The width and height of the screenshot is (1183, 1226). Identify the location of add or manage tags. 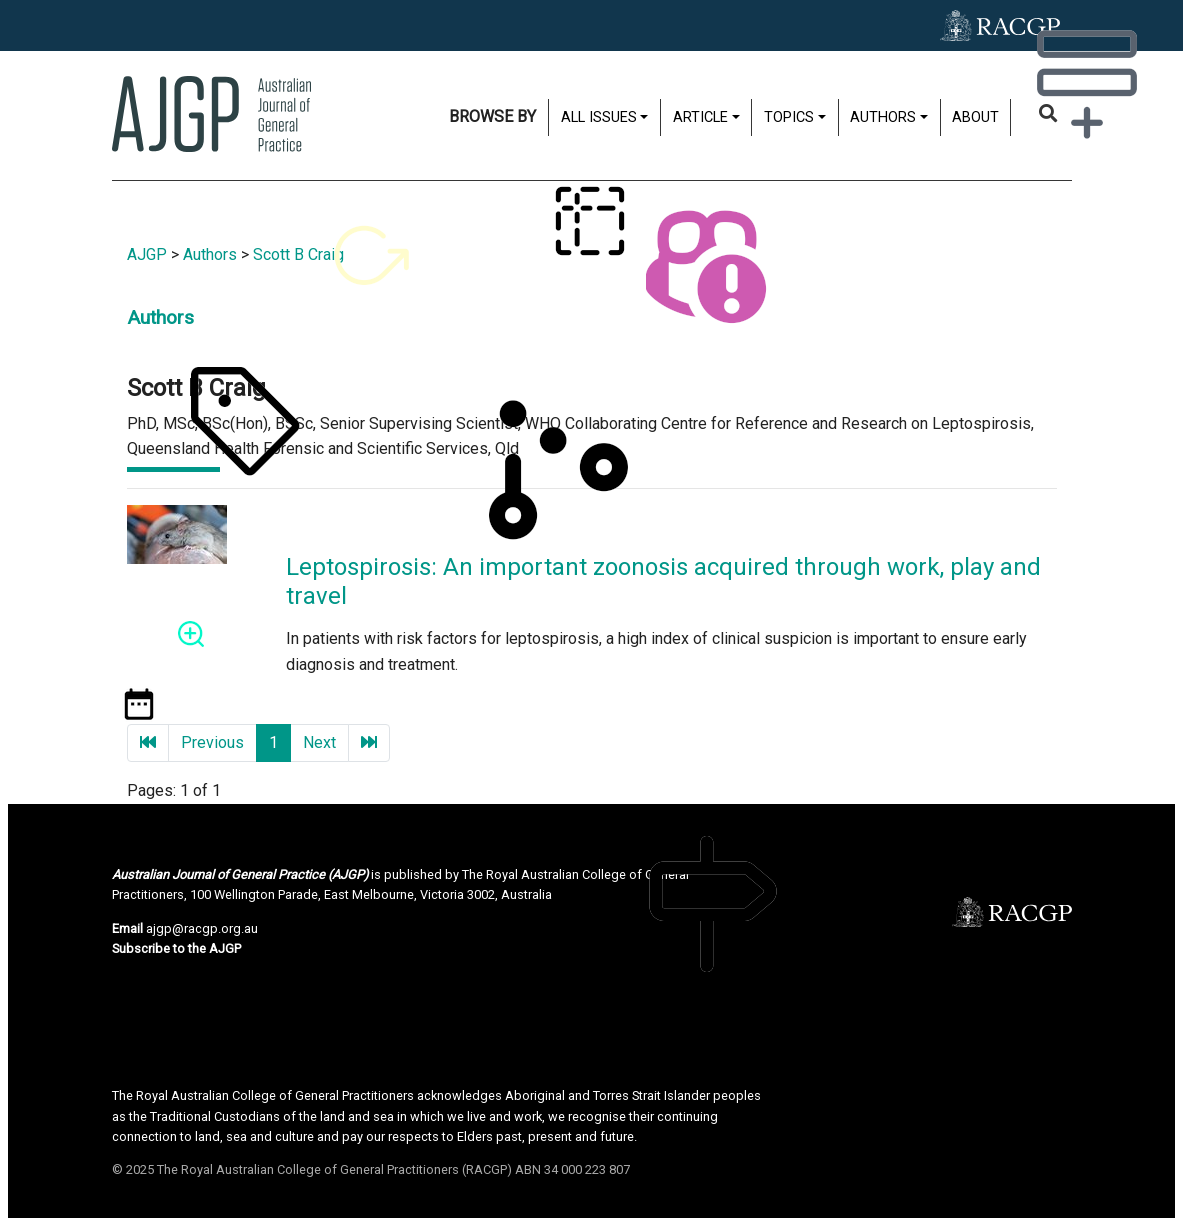
(246, 422).